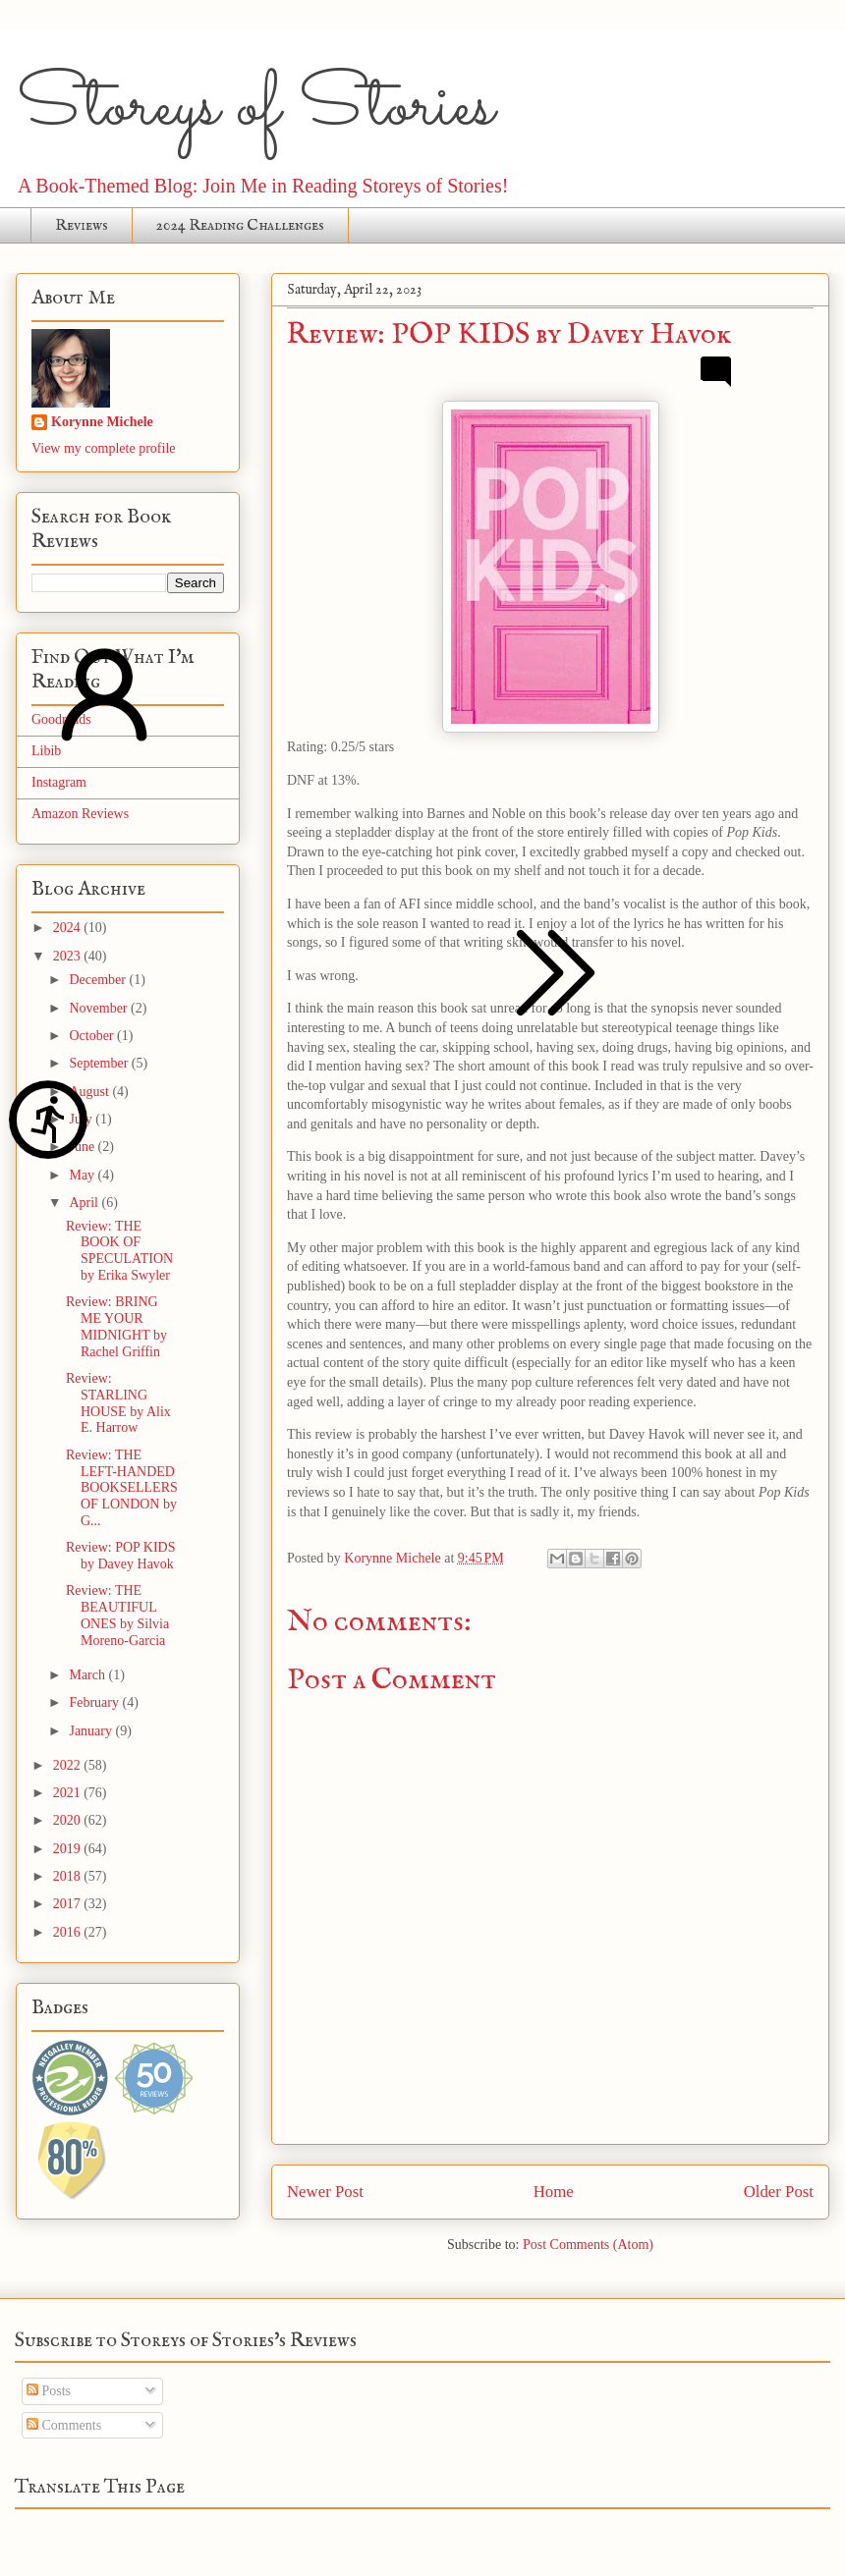 This screenshot has height=2576, width=845. What do you see at coordinates (48, 1120) in the screenshot?
I see `start a run or jogging activity` at bounding box center [48, 1120].